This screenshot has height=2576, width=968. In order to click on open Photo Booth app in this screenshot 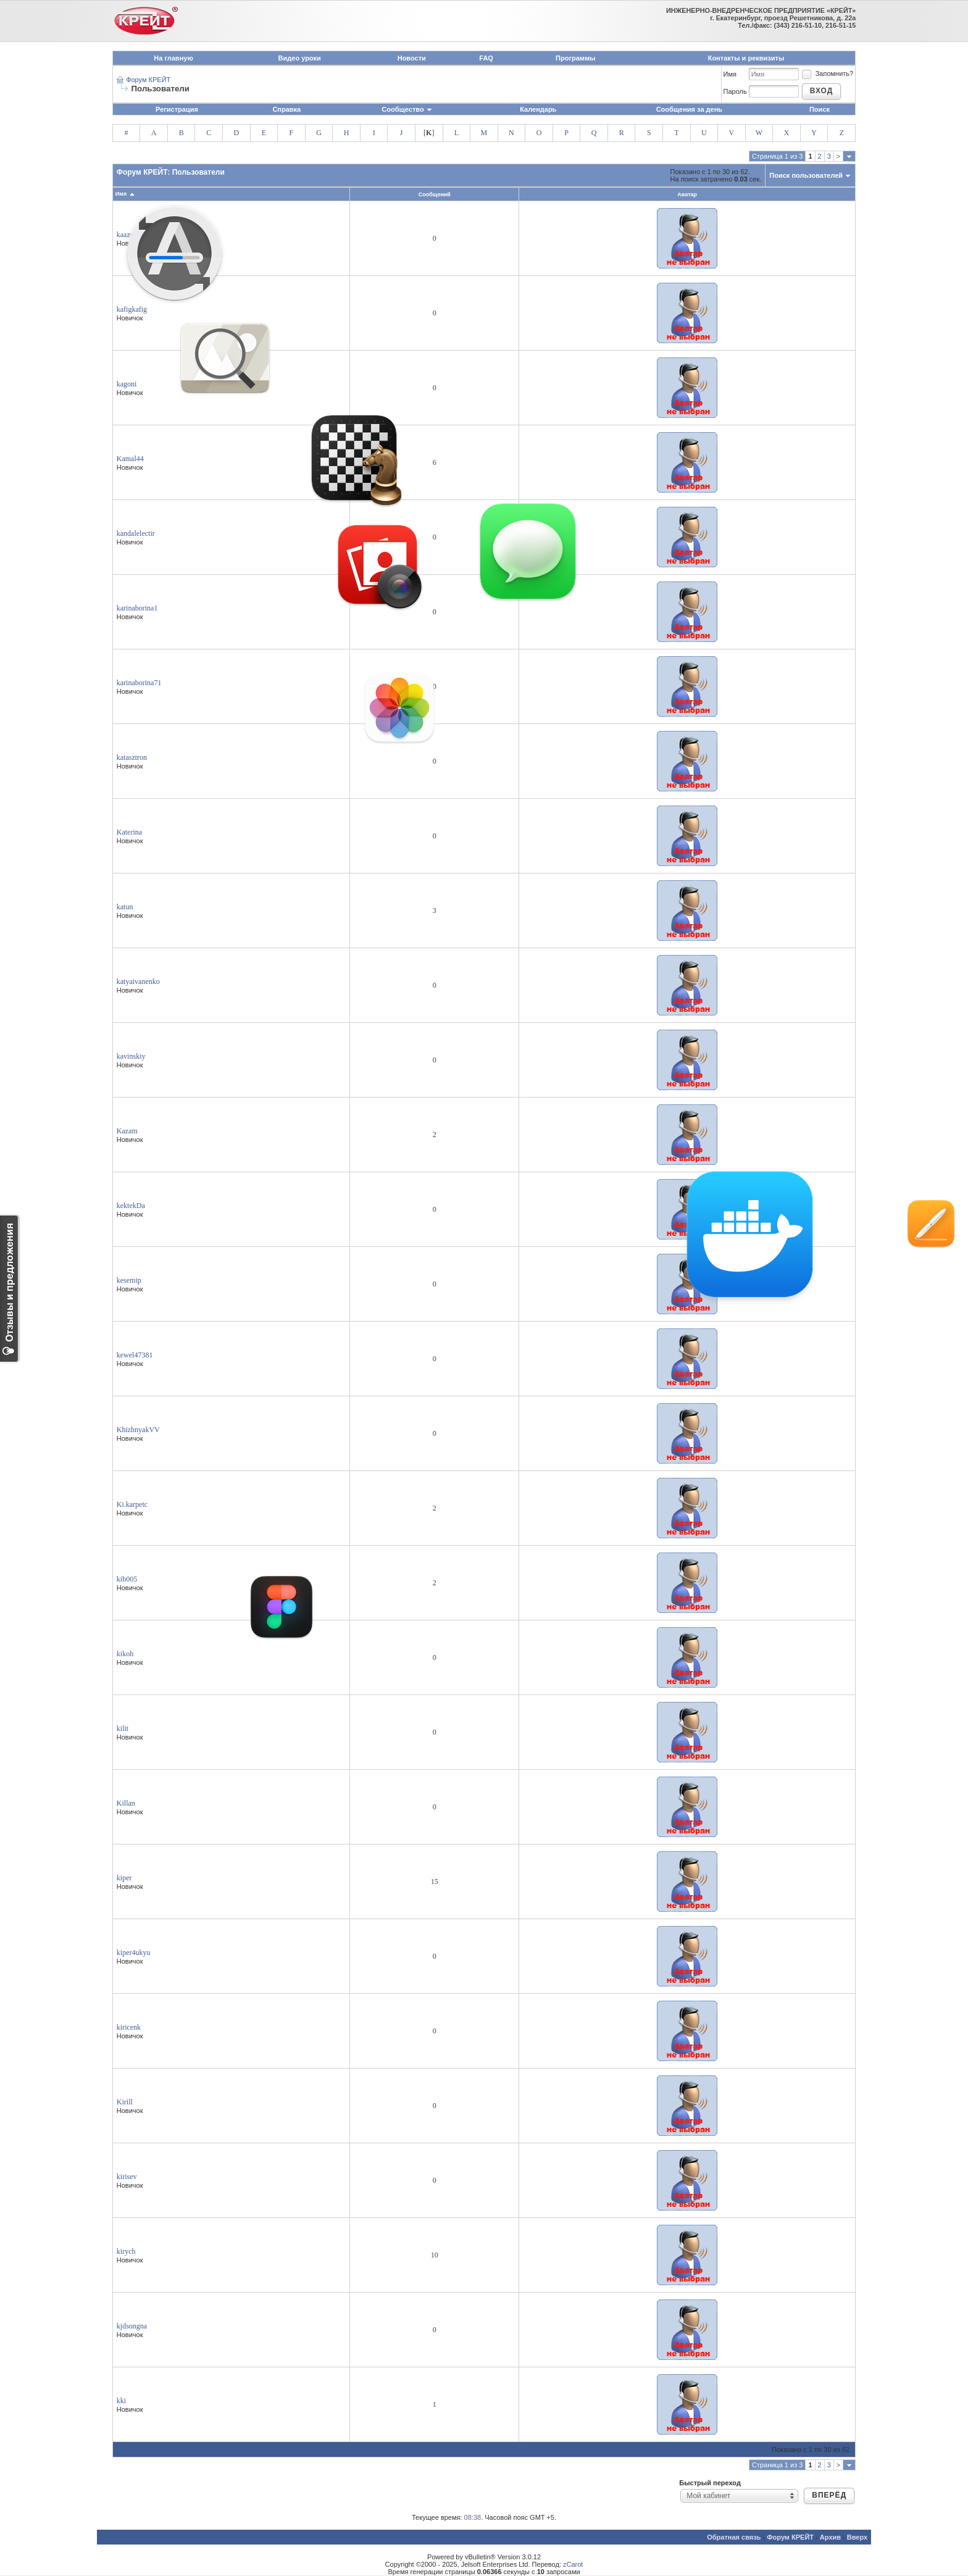, I will do `click(377, 564)`.